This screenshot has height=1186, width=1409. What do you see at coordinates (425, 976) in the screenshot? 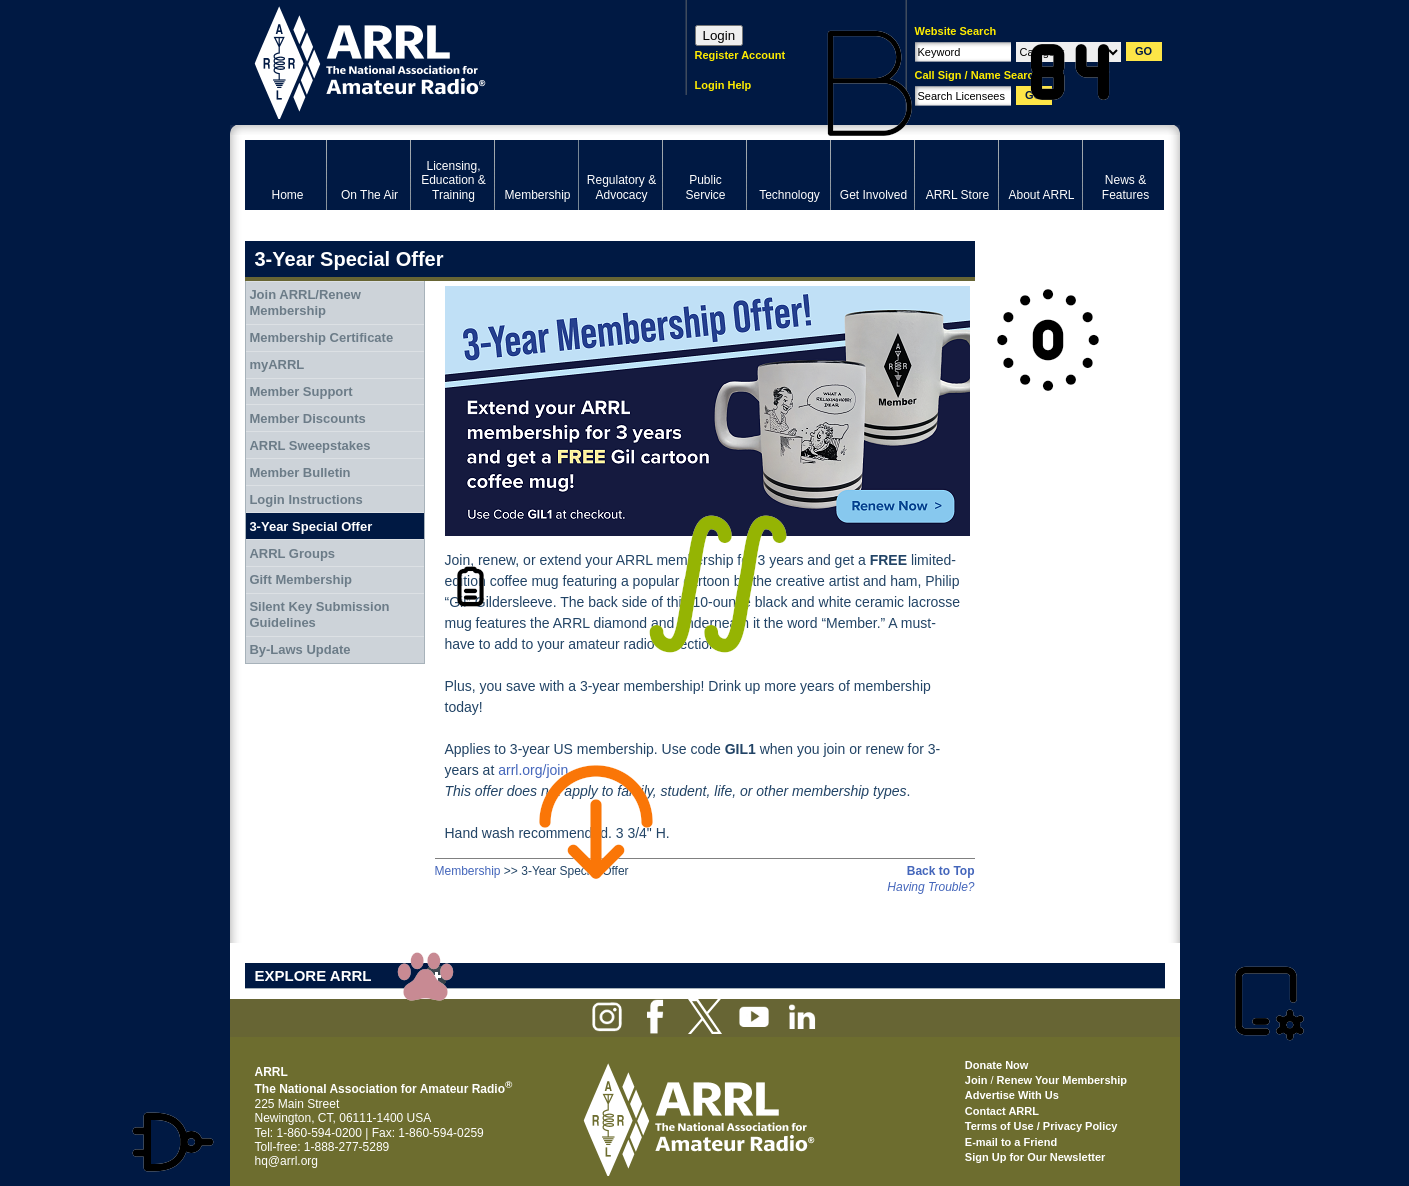
I see `access pet-related features or settings` at bounding box center [425, 976].